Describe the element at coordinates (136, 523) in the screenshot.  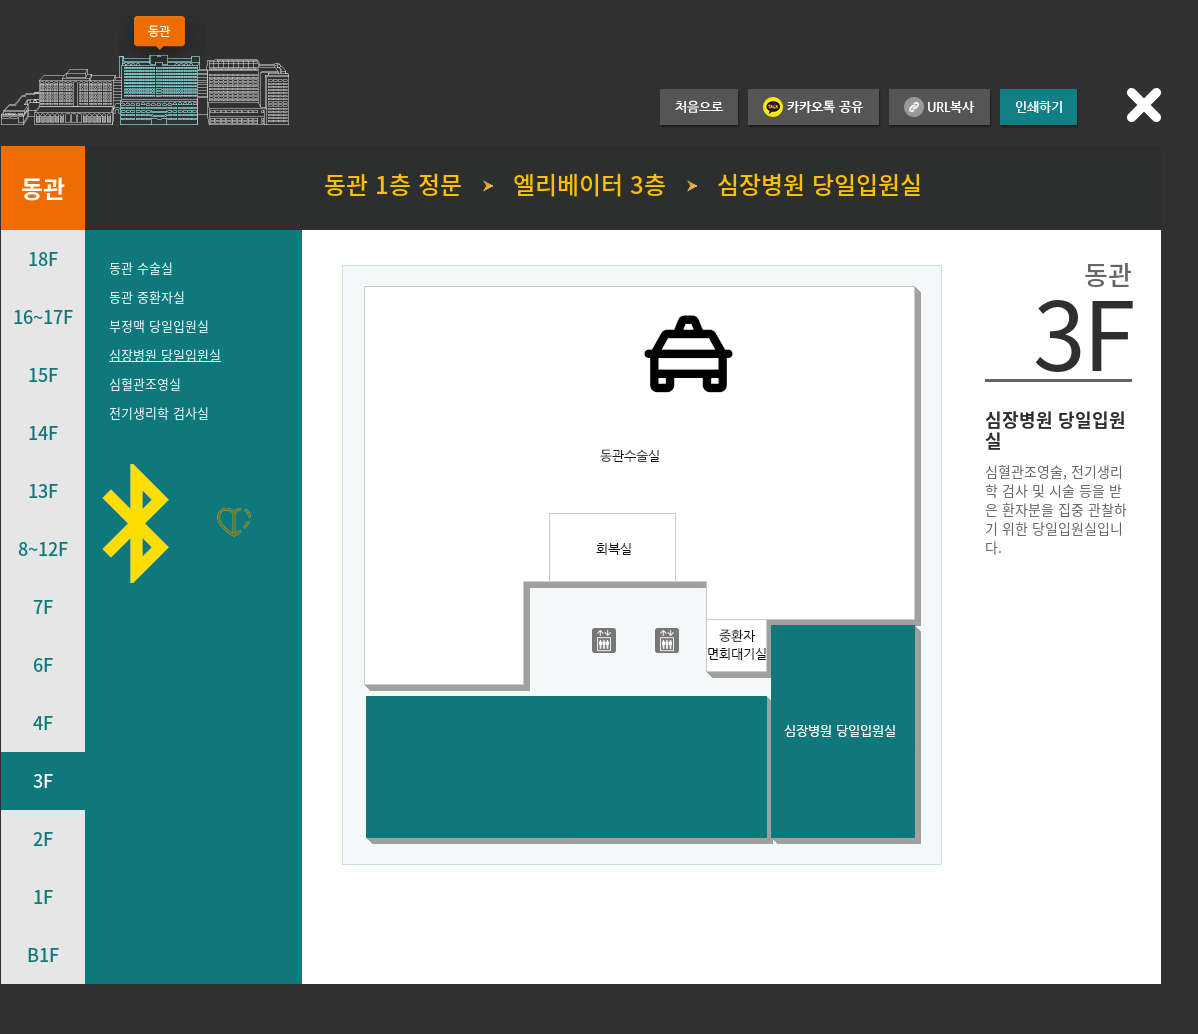
I see `toggle bluetooth connectivity on or off` at that location.